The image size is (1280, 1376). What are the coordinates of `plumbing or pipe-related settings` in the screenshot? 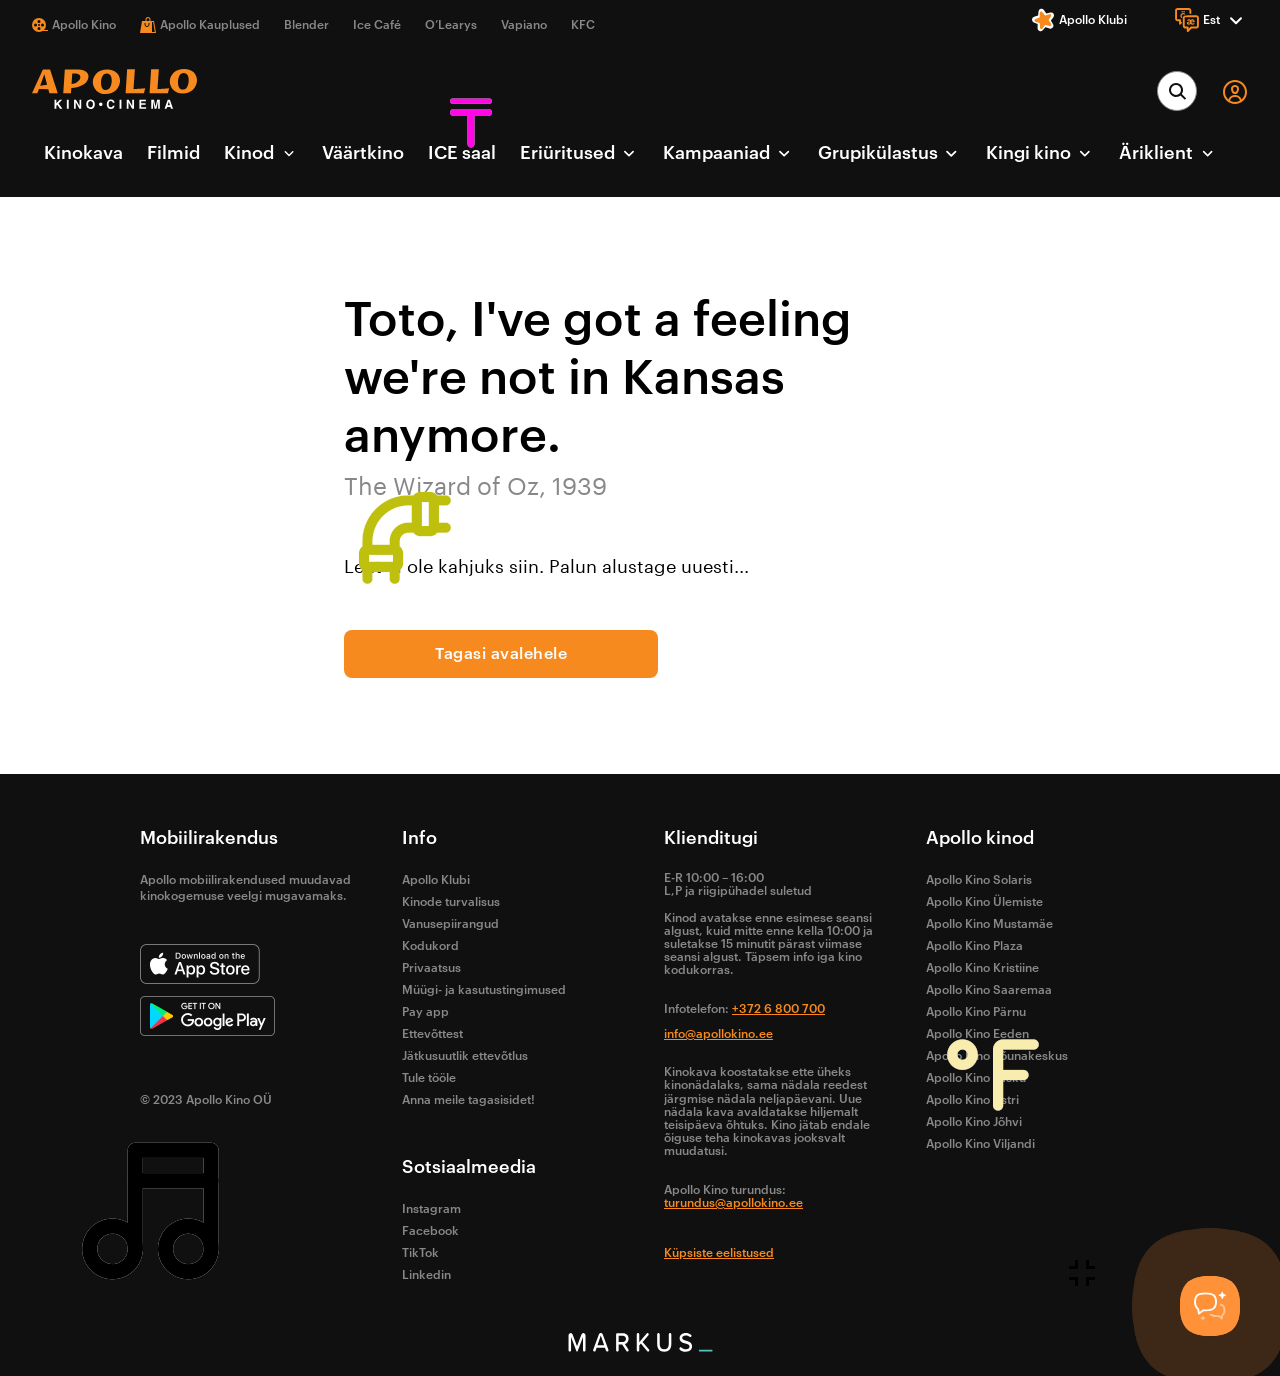 It's located at (401, 534).